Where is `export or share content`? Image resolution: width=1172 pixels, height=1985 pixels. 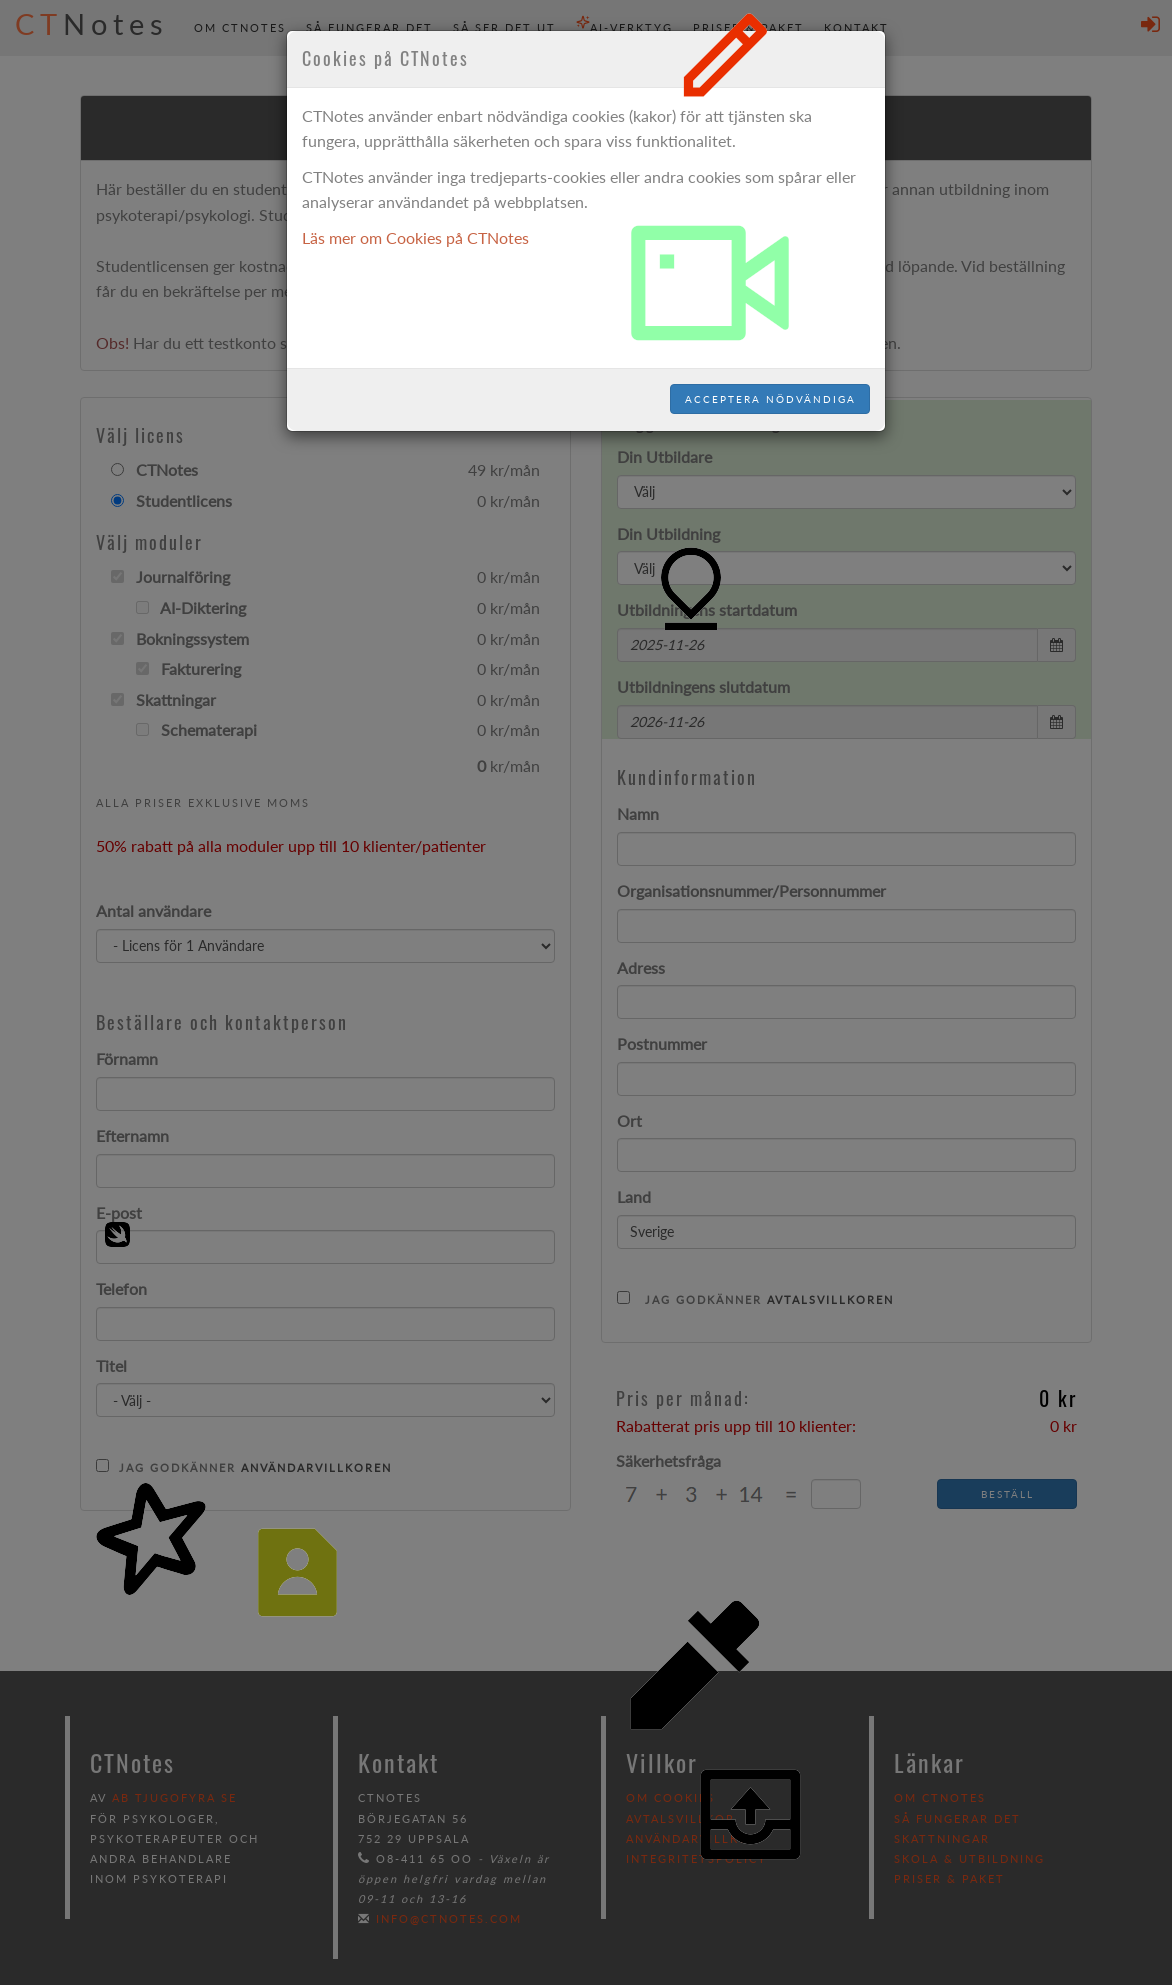 export or share content is located at coordinates (750, 1814).